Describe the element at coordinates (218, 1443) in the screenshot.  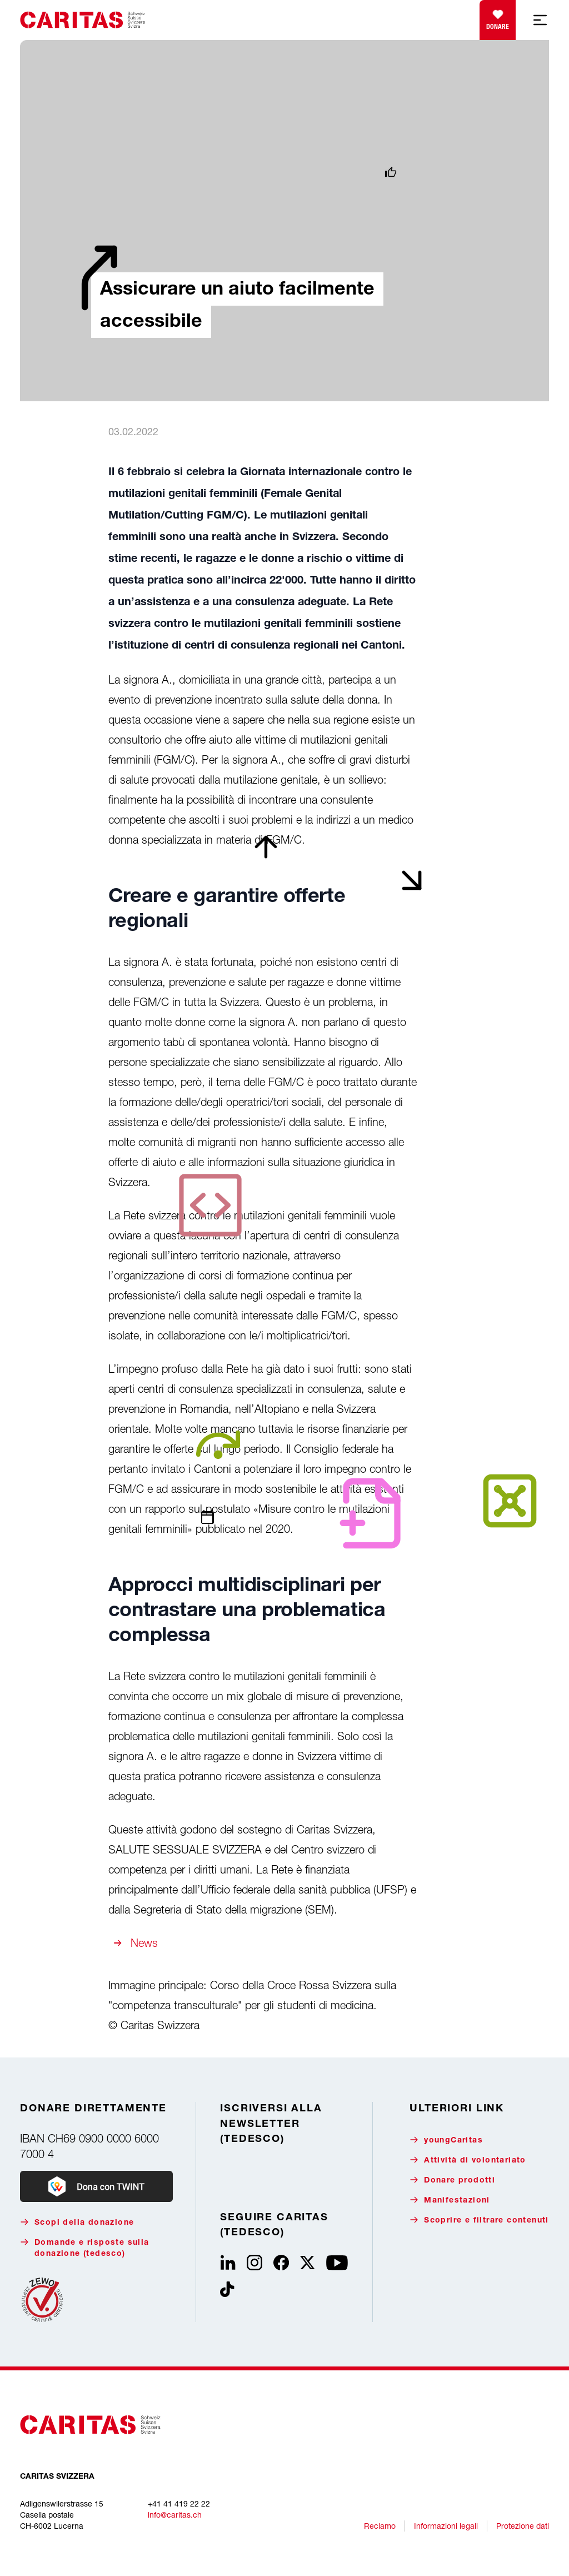
I see `redo action with active state indicator` at that location.